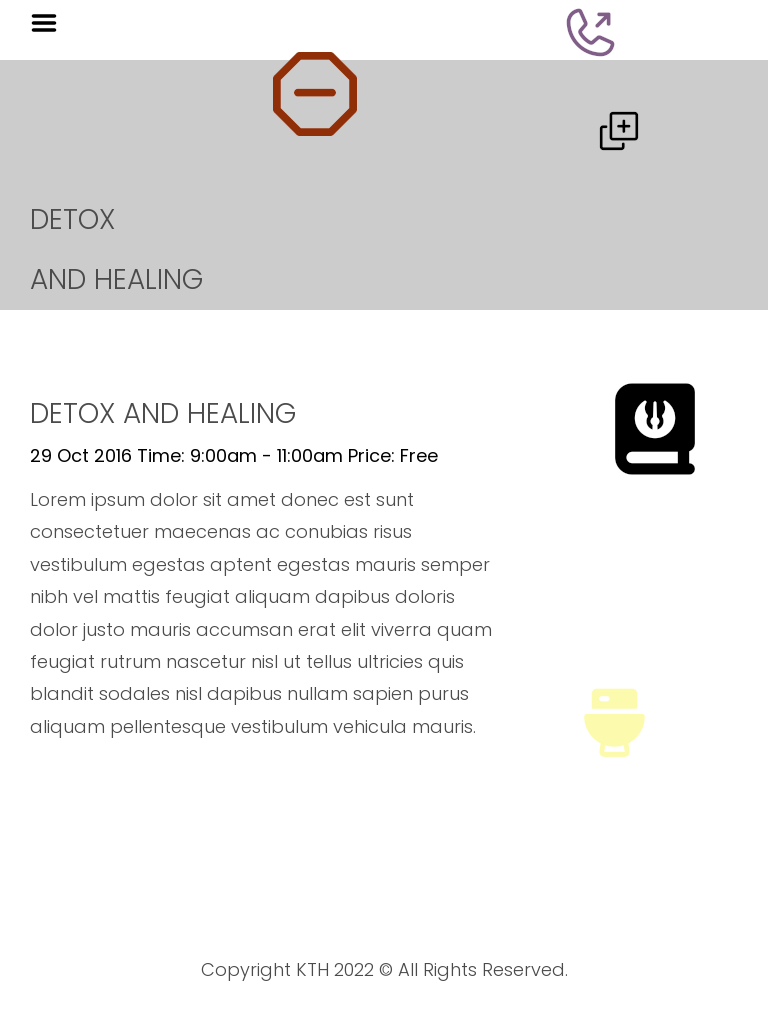 The height and width of the screenshot is (1035, 768). Describe the element at coordinates (614, 721) in the screenshot. I see `locate nearby restrooms` at that location.